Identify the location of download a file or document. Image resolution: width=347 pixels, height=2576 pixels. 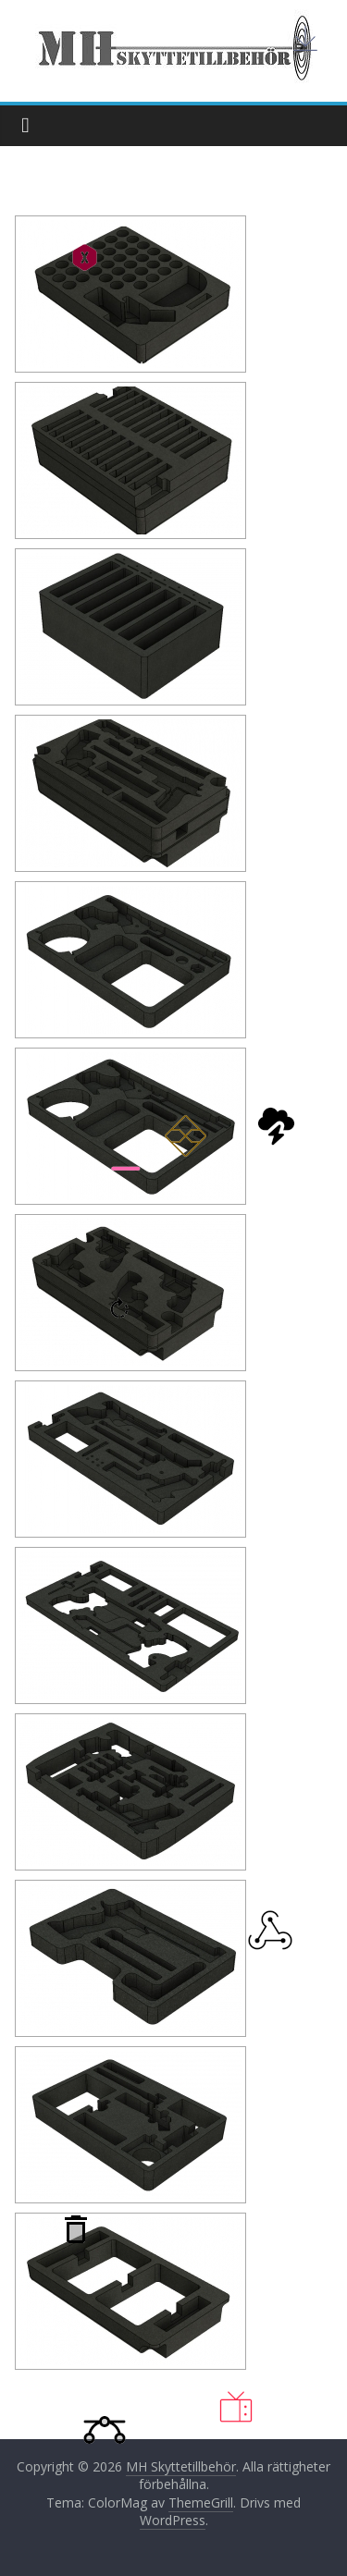
(305, 39).